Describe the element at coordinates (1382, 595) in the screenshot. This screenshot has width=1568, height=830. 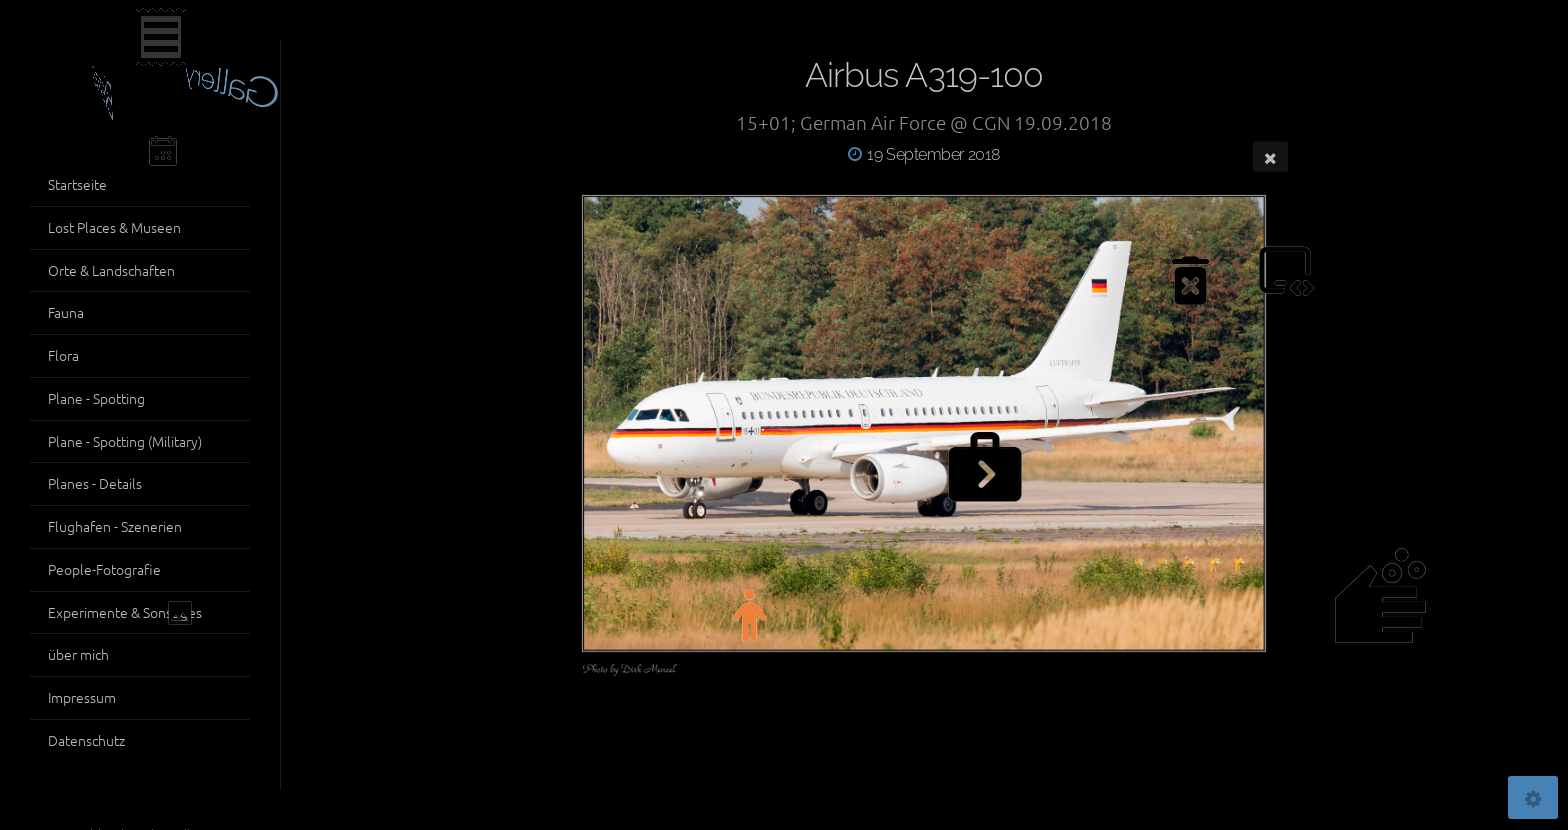
I see `indicates handwashing or hygiene facilities nearby` at that location.